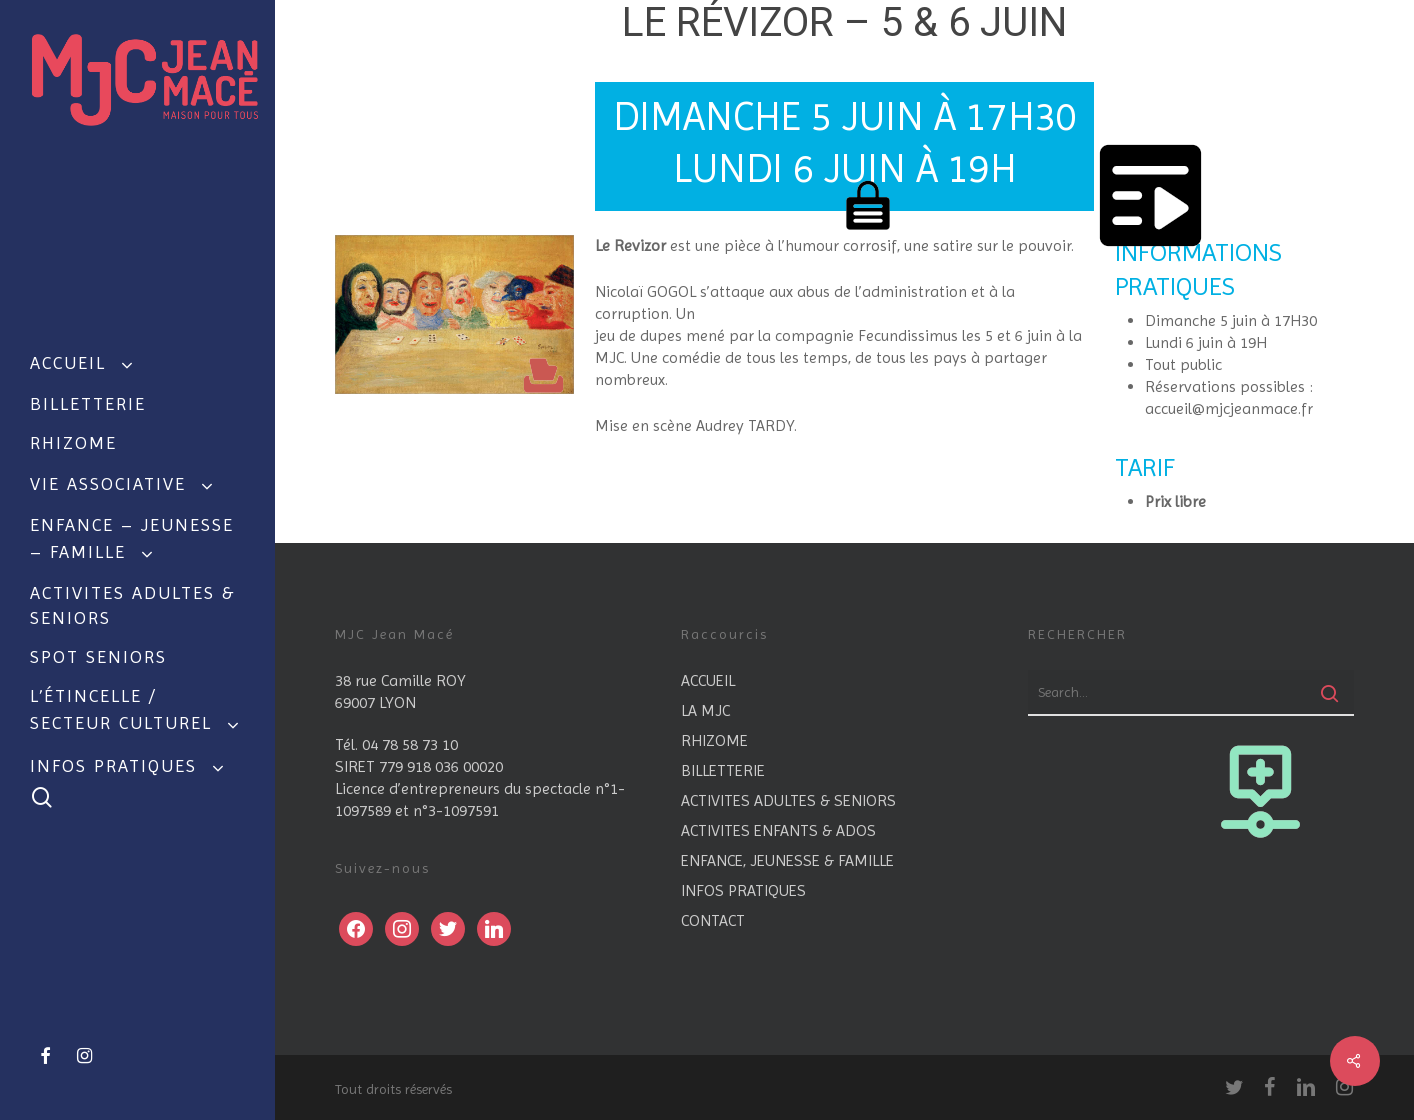 The height and width of the screenshot is (1120, 1414). What do you see at coordinates (1150, 195) in the screenshot?
I see `view media queue or playlist` at bounding box center [1150, 195].